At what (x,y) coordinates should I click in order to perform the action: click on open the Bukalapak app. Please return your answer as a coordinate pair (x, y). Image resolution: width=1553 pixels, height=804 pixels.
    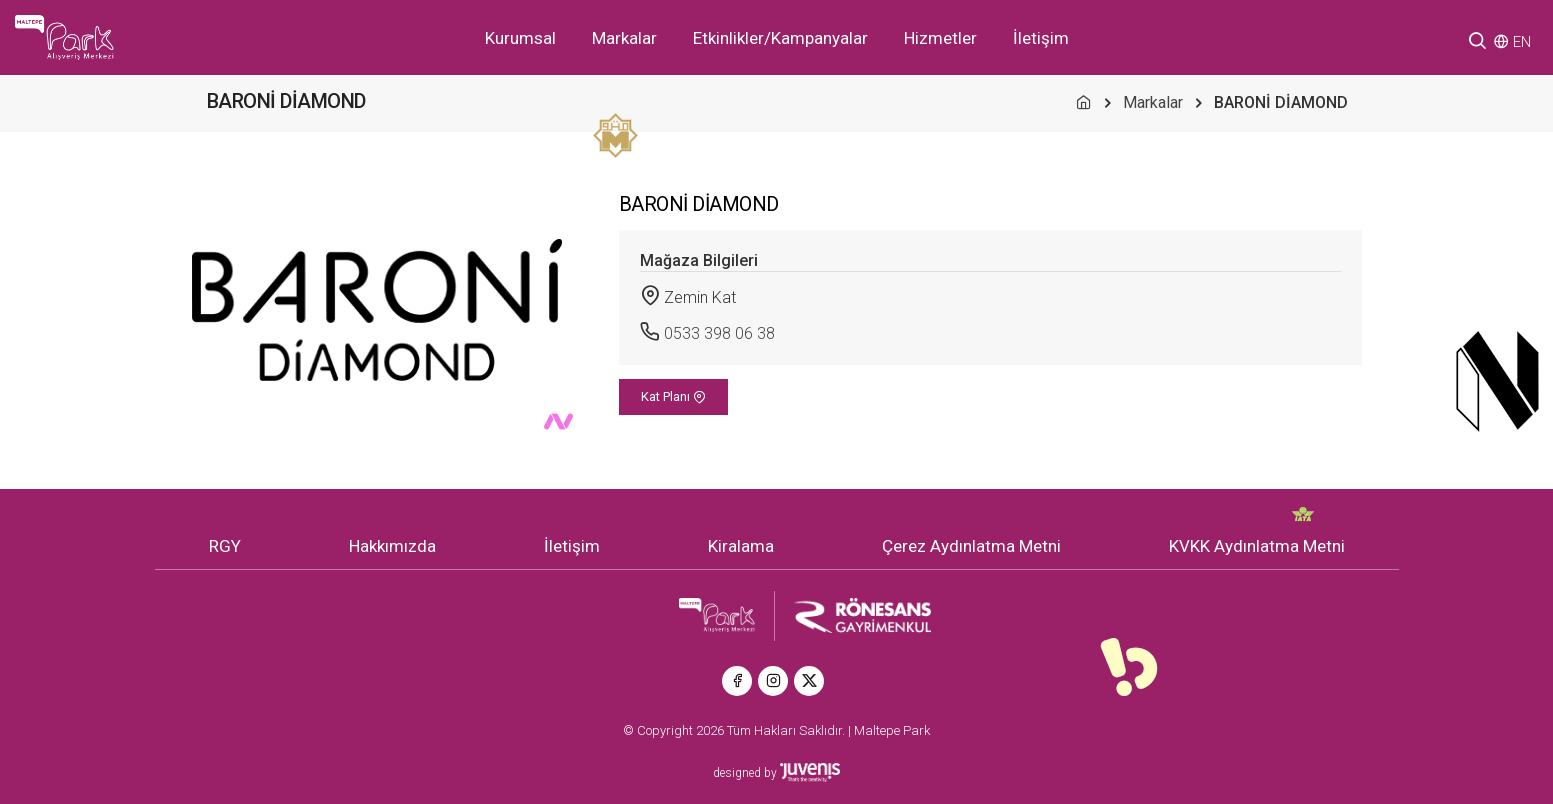
    Looking at the image, I should click on (1129, 667).